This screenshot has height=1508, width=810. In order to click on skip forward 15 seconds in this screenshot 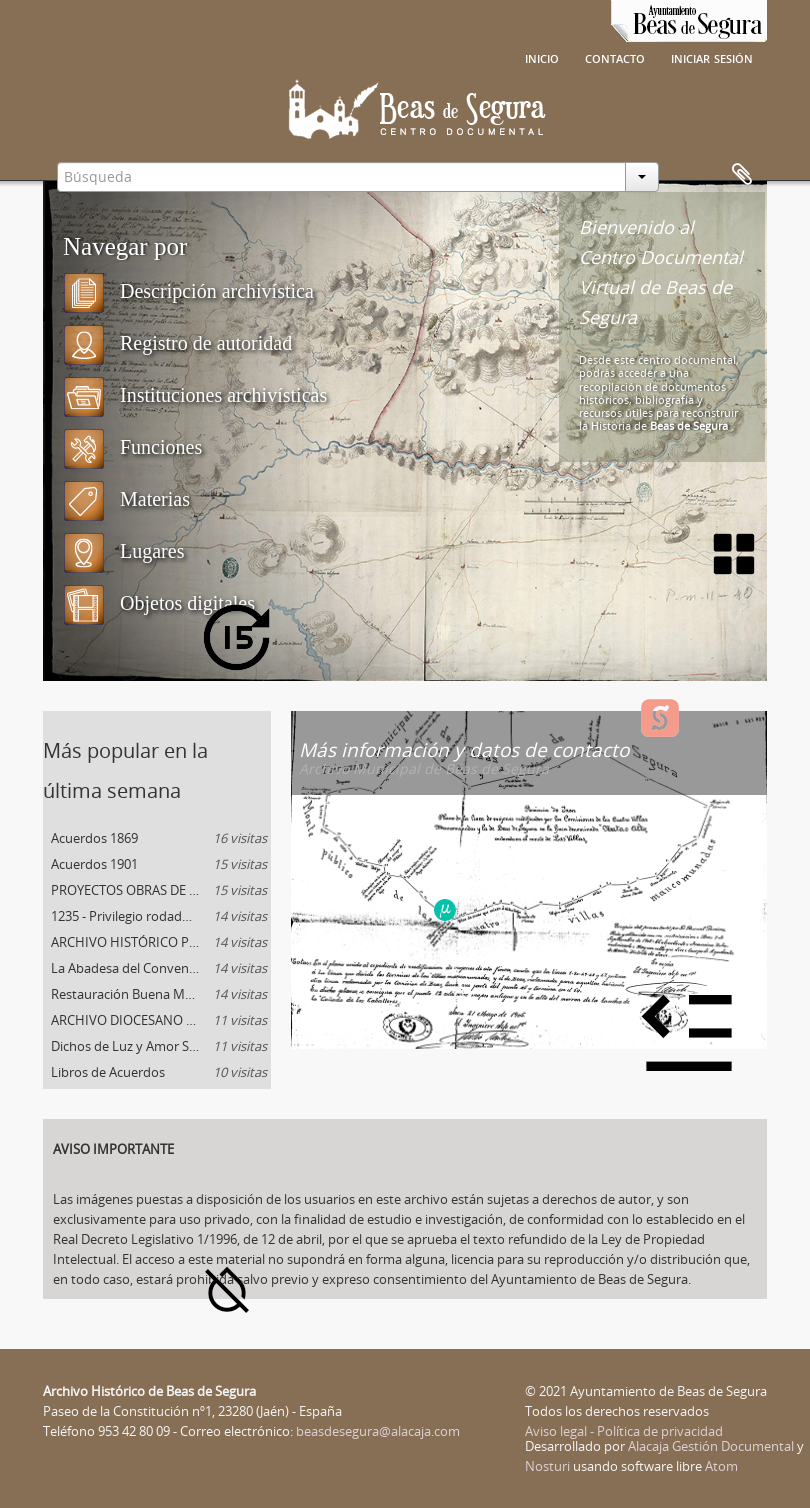, I will do `click(236, 637)`.